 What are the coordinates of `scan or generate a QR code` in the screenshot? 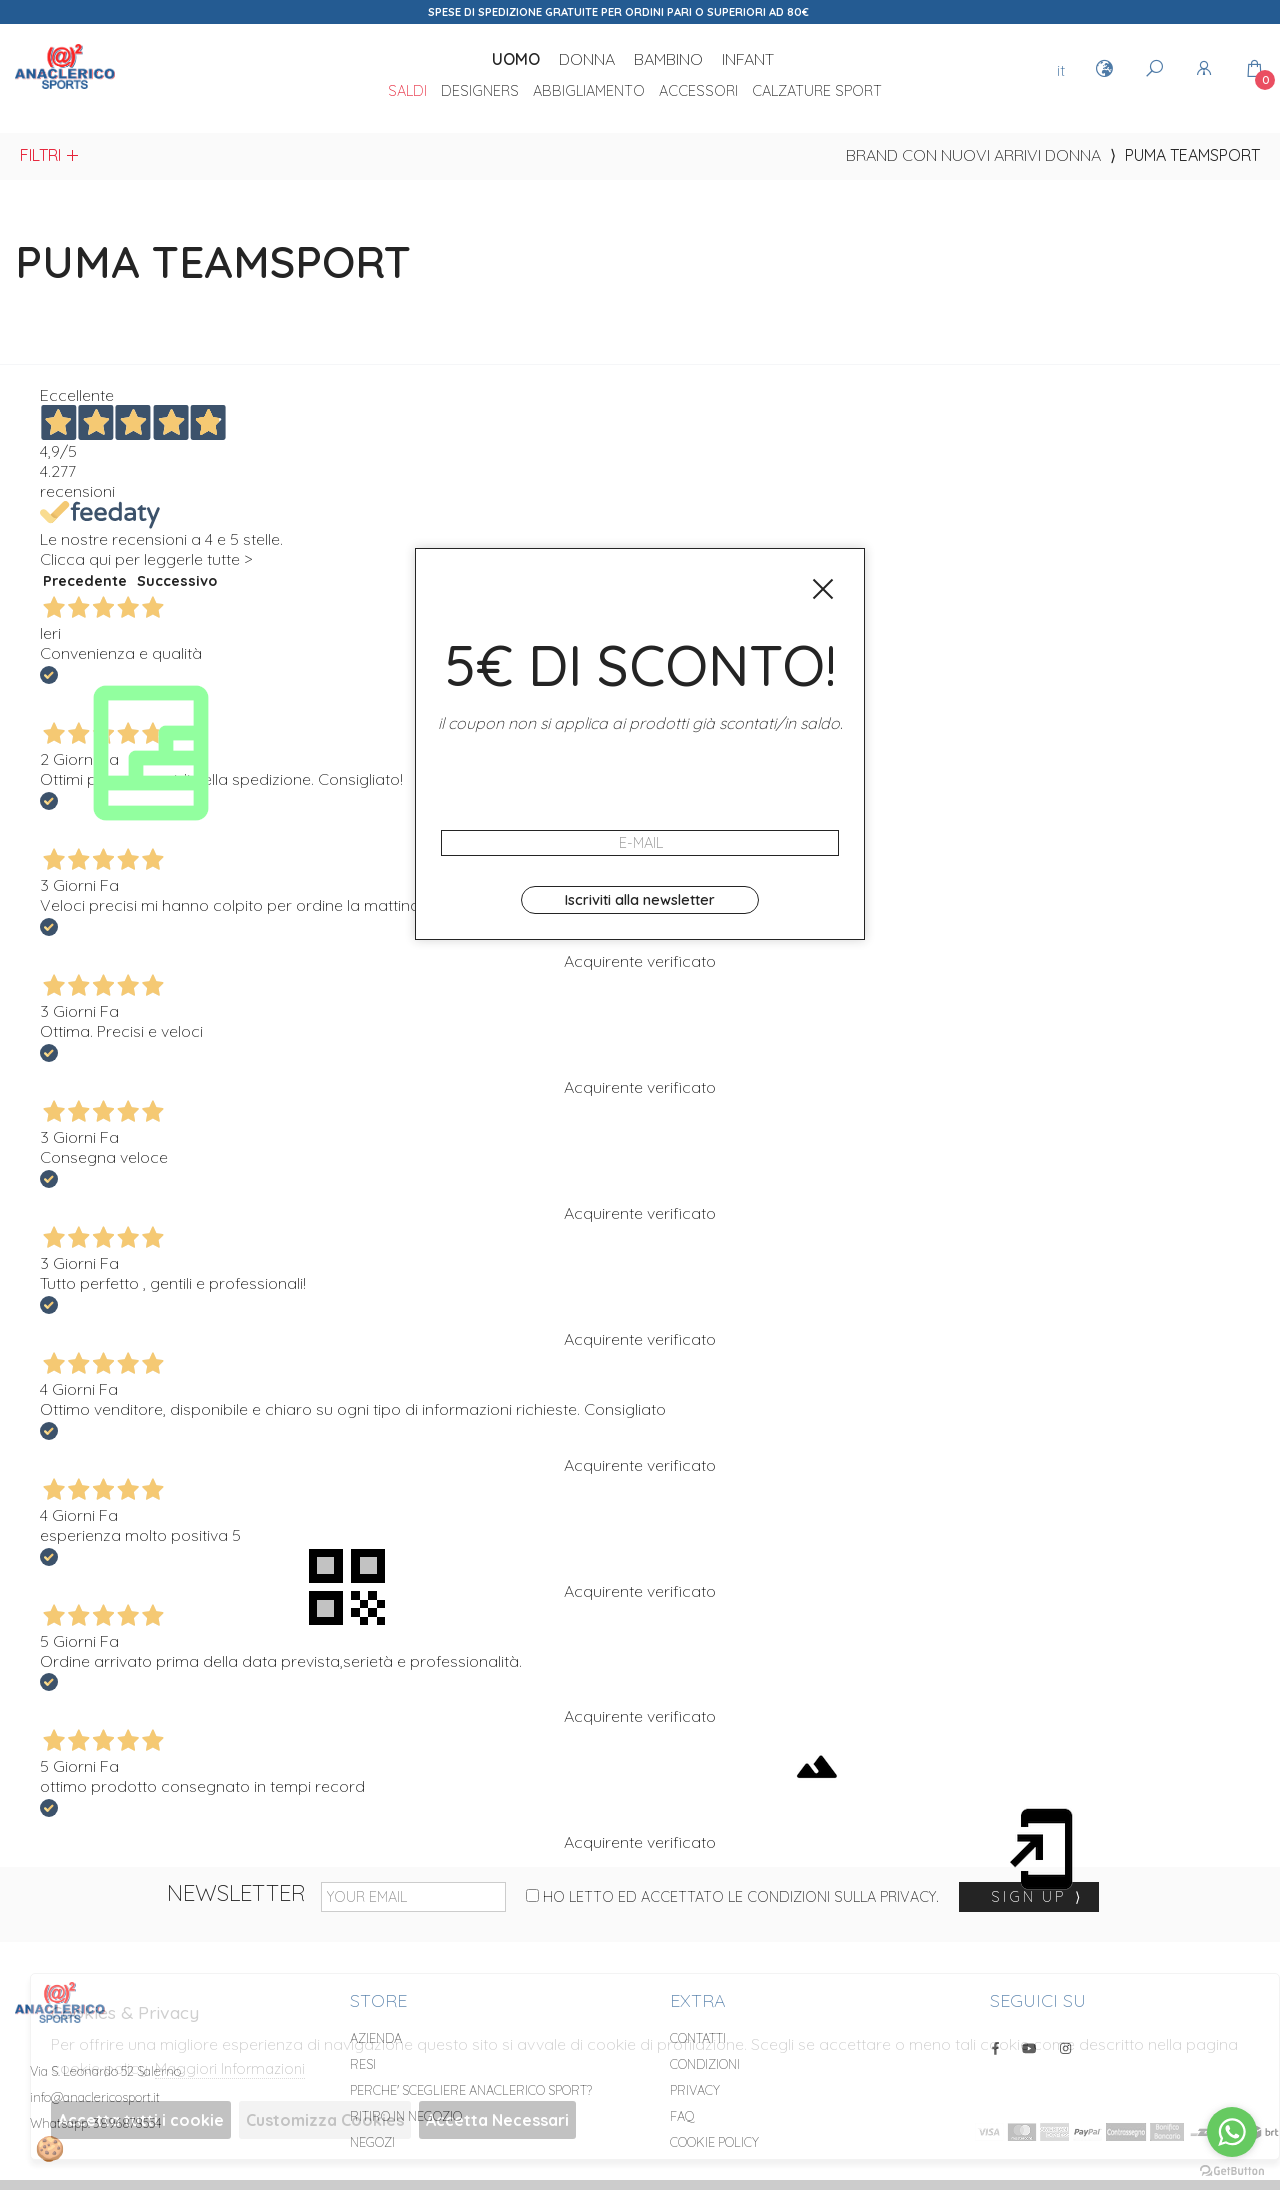 It's located at (347, 1587).